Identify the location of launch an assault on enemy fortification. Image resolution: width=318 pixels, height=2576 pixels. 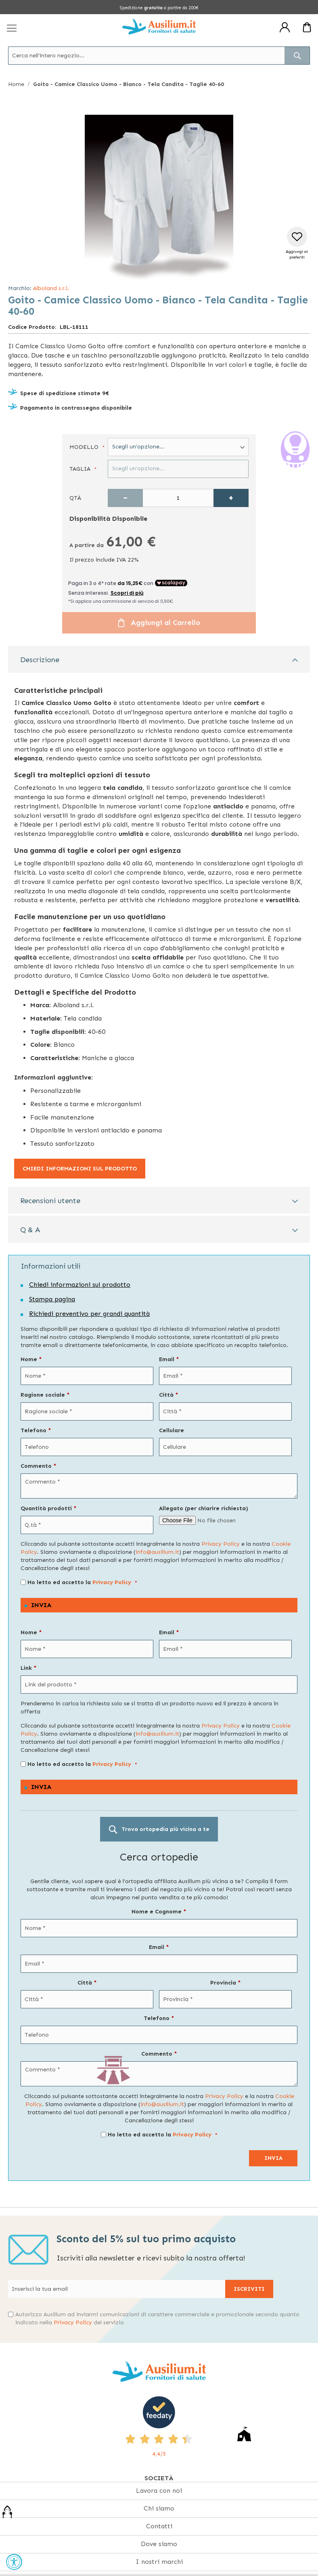
(113, 2068).